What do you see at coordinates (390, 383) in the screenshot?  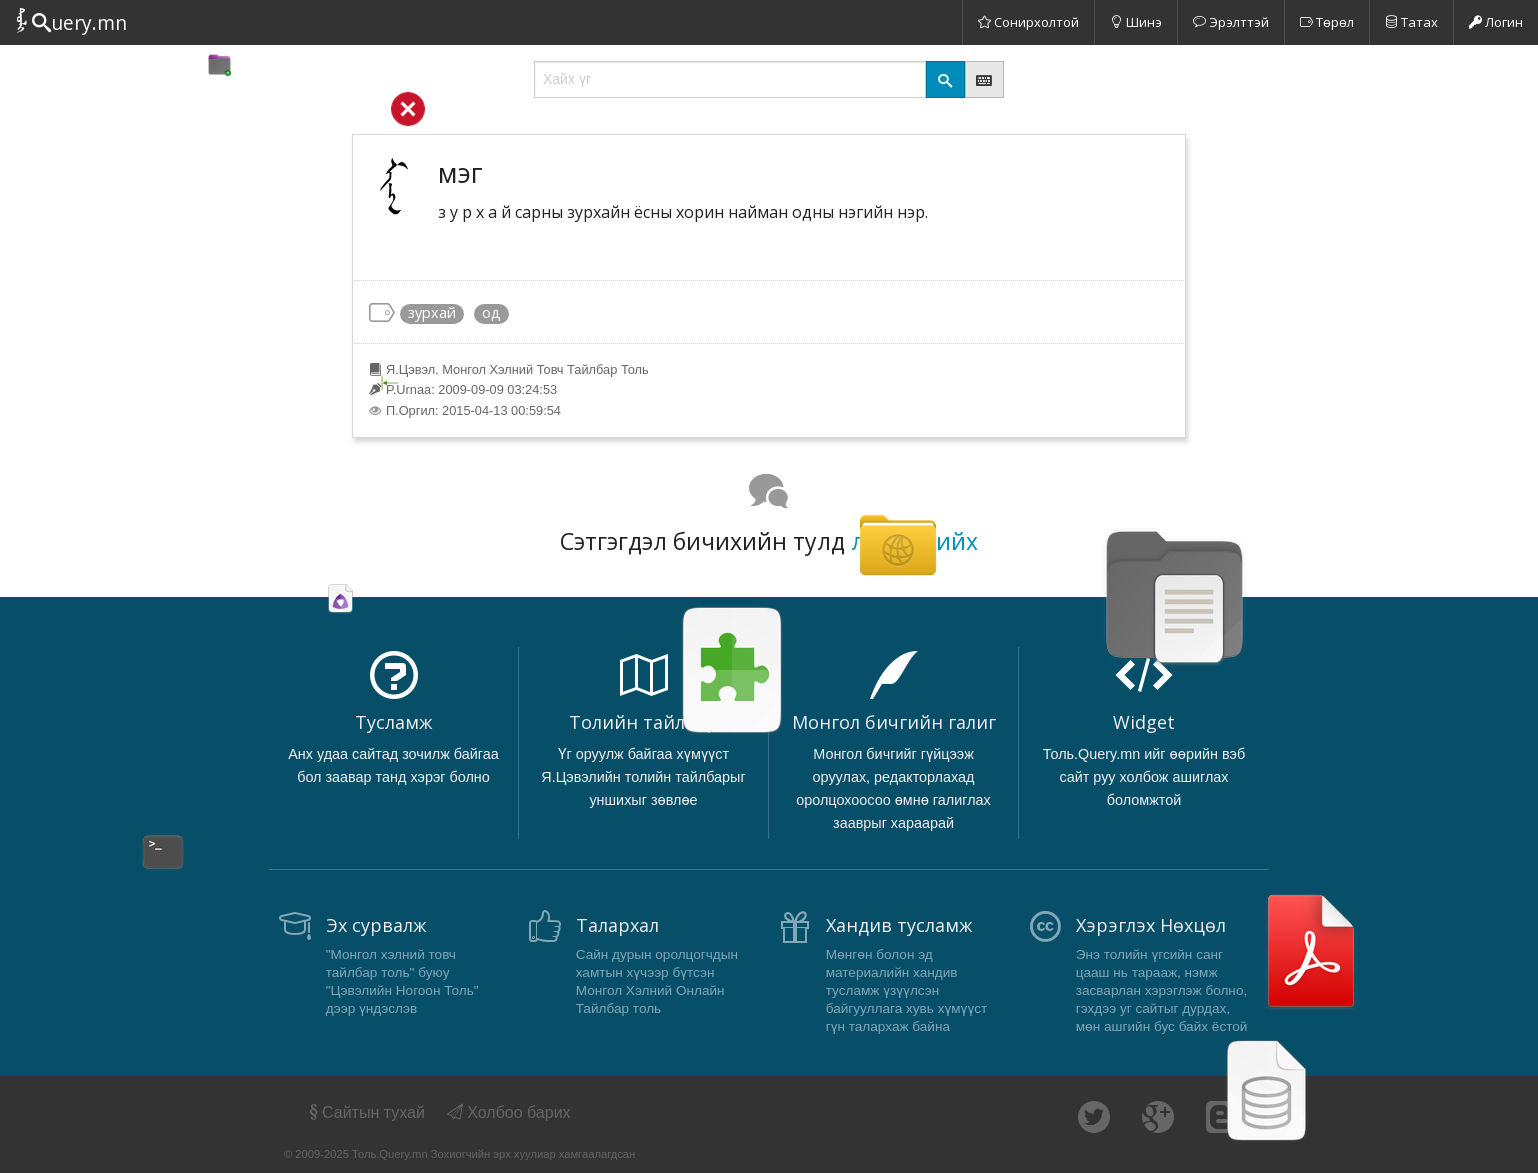 I see `go to the first item in a list or sequence` at bounding box center [390, 383].